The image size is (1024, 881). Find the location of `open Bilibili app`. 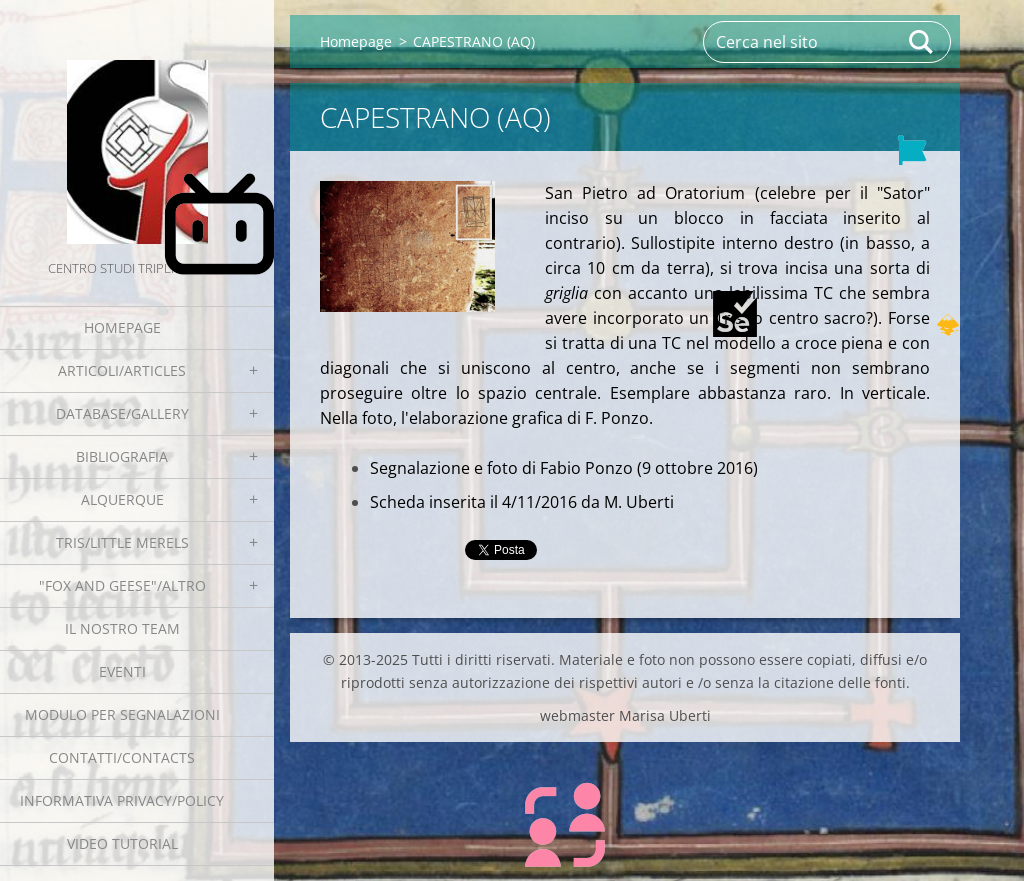

open Bilibili app is located at coordinates (219, 225).